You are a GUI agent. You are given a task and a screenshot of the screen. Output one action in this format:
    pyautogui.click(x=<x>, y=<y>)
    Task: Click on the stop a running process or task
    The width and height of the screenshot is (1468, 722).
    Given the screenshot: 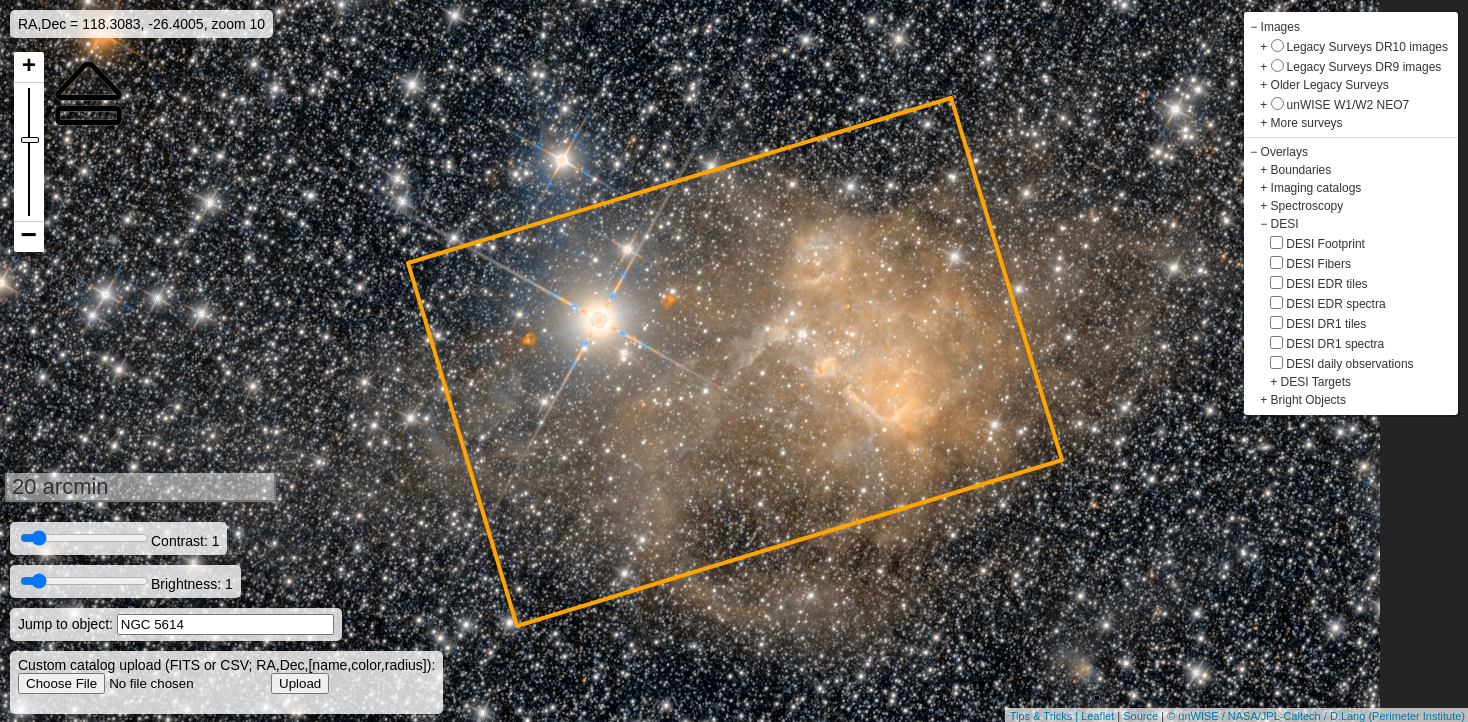 What is the action you would take?
    pyautogui.click(x=1097, y=698)
    